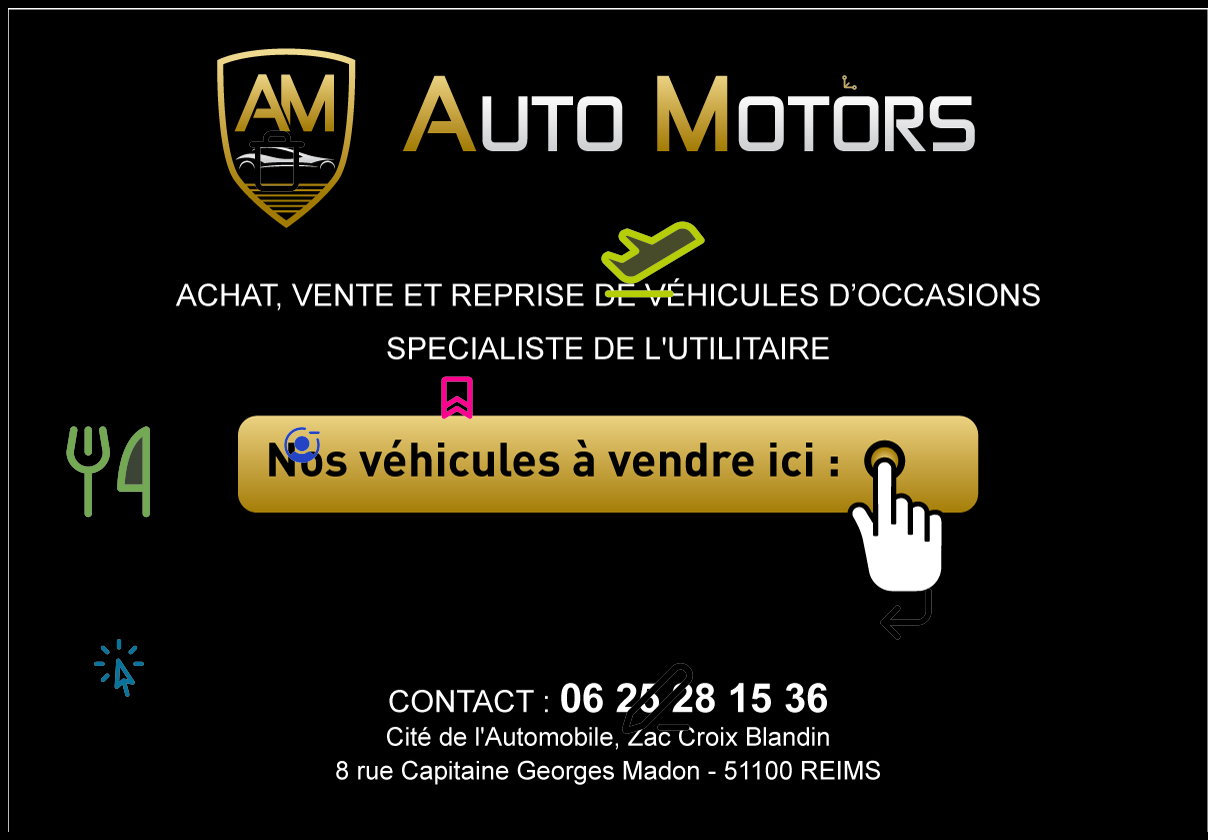  I want to click on return or enter key, so click(906, 614).